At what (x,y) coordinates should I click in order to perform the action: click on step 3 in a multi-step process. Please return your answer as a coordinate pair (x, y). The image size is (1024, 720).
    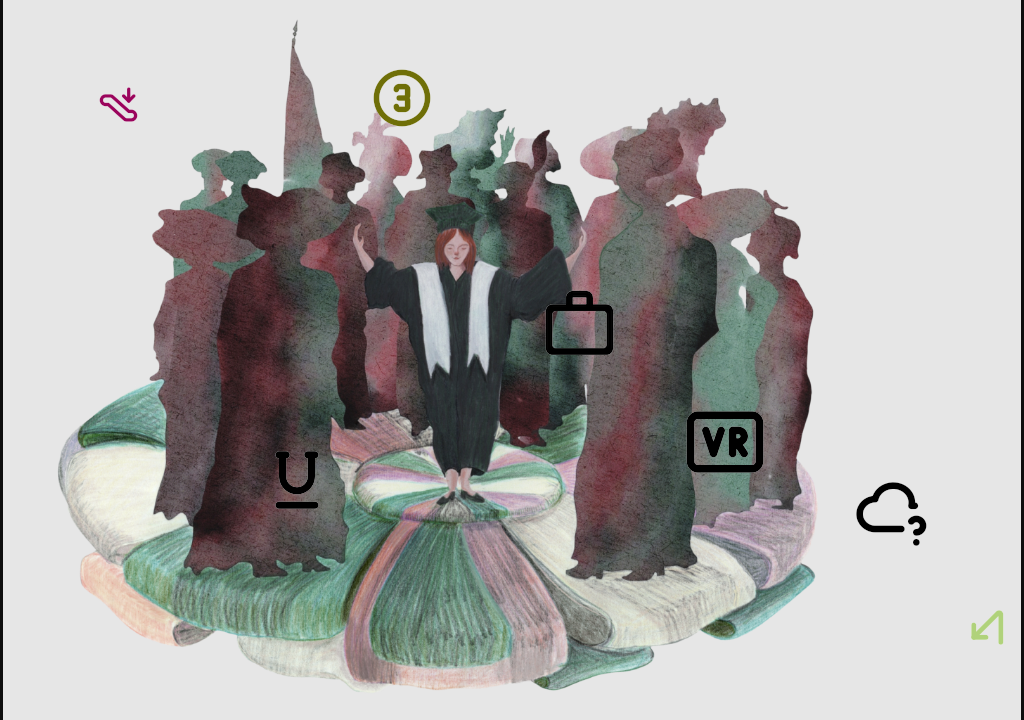
    Looking at the image, I should click on (402, 98).